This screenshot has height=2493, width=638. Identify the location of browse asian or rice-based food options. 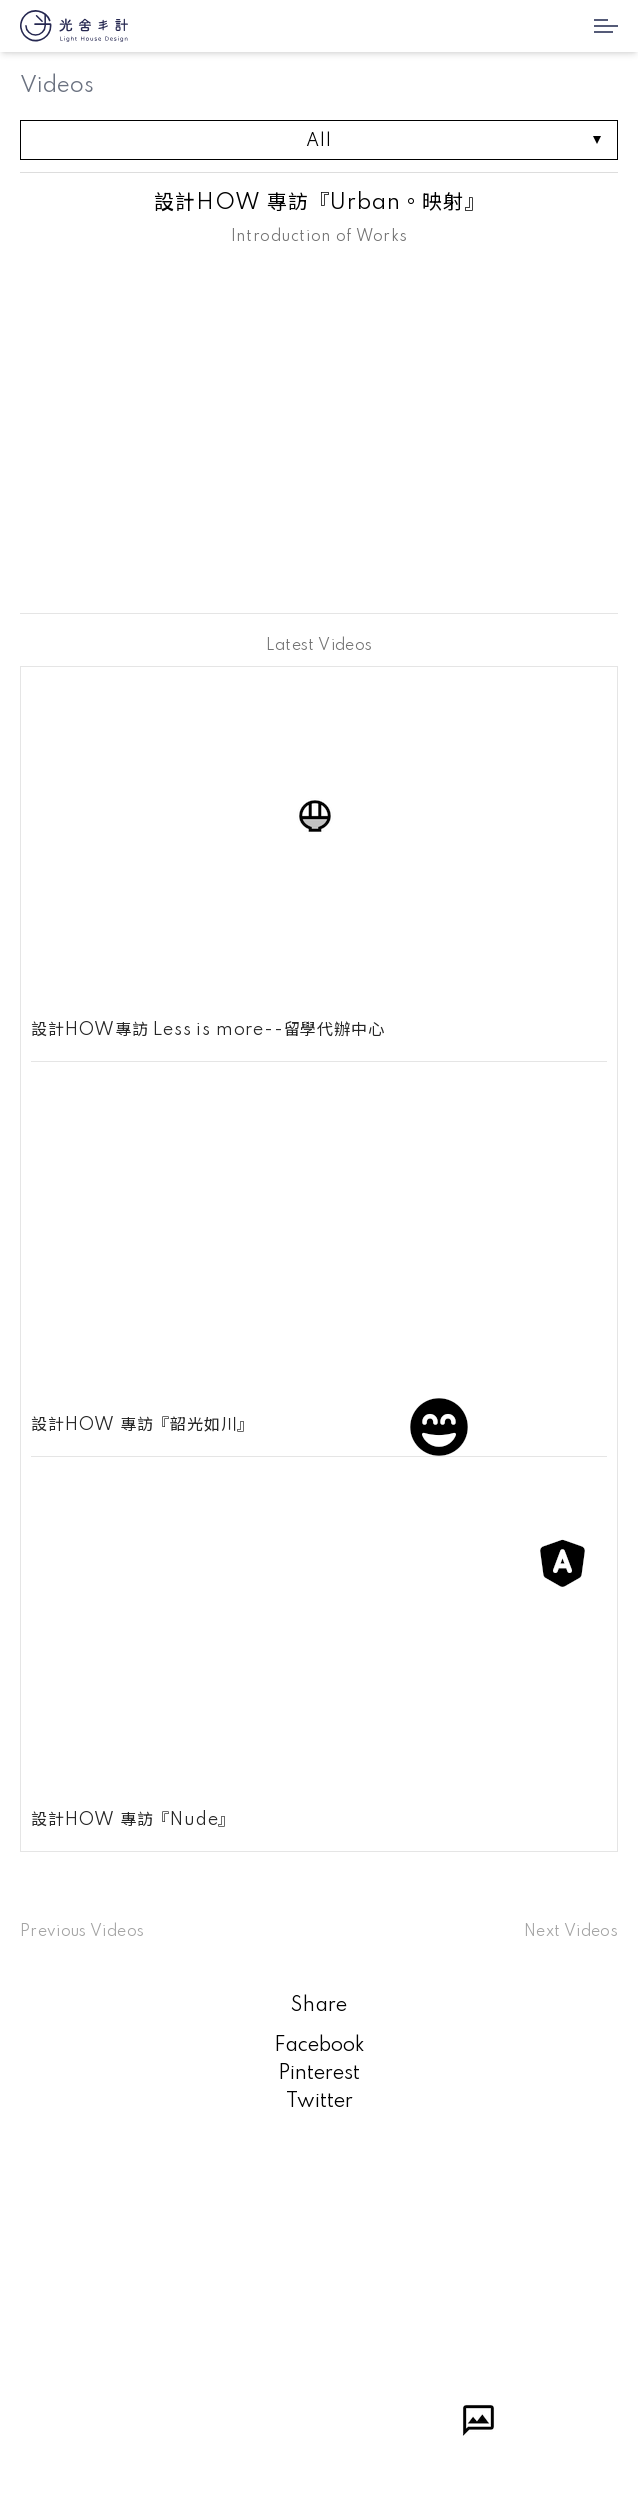
(315, 816).